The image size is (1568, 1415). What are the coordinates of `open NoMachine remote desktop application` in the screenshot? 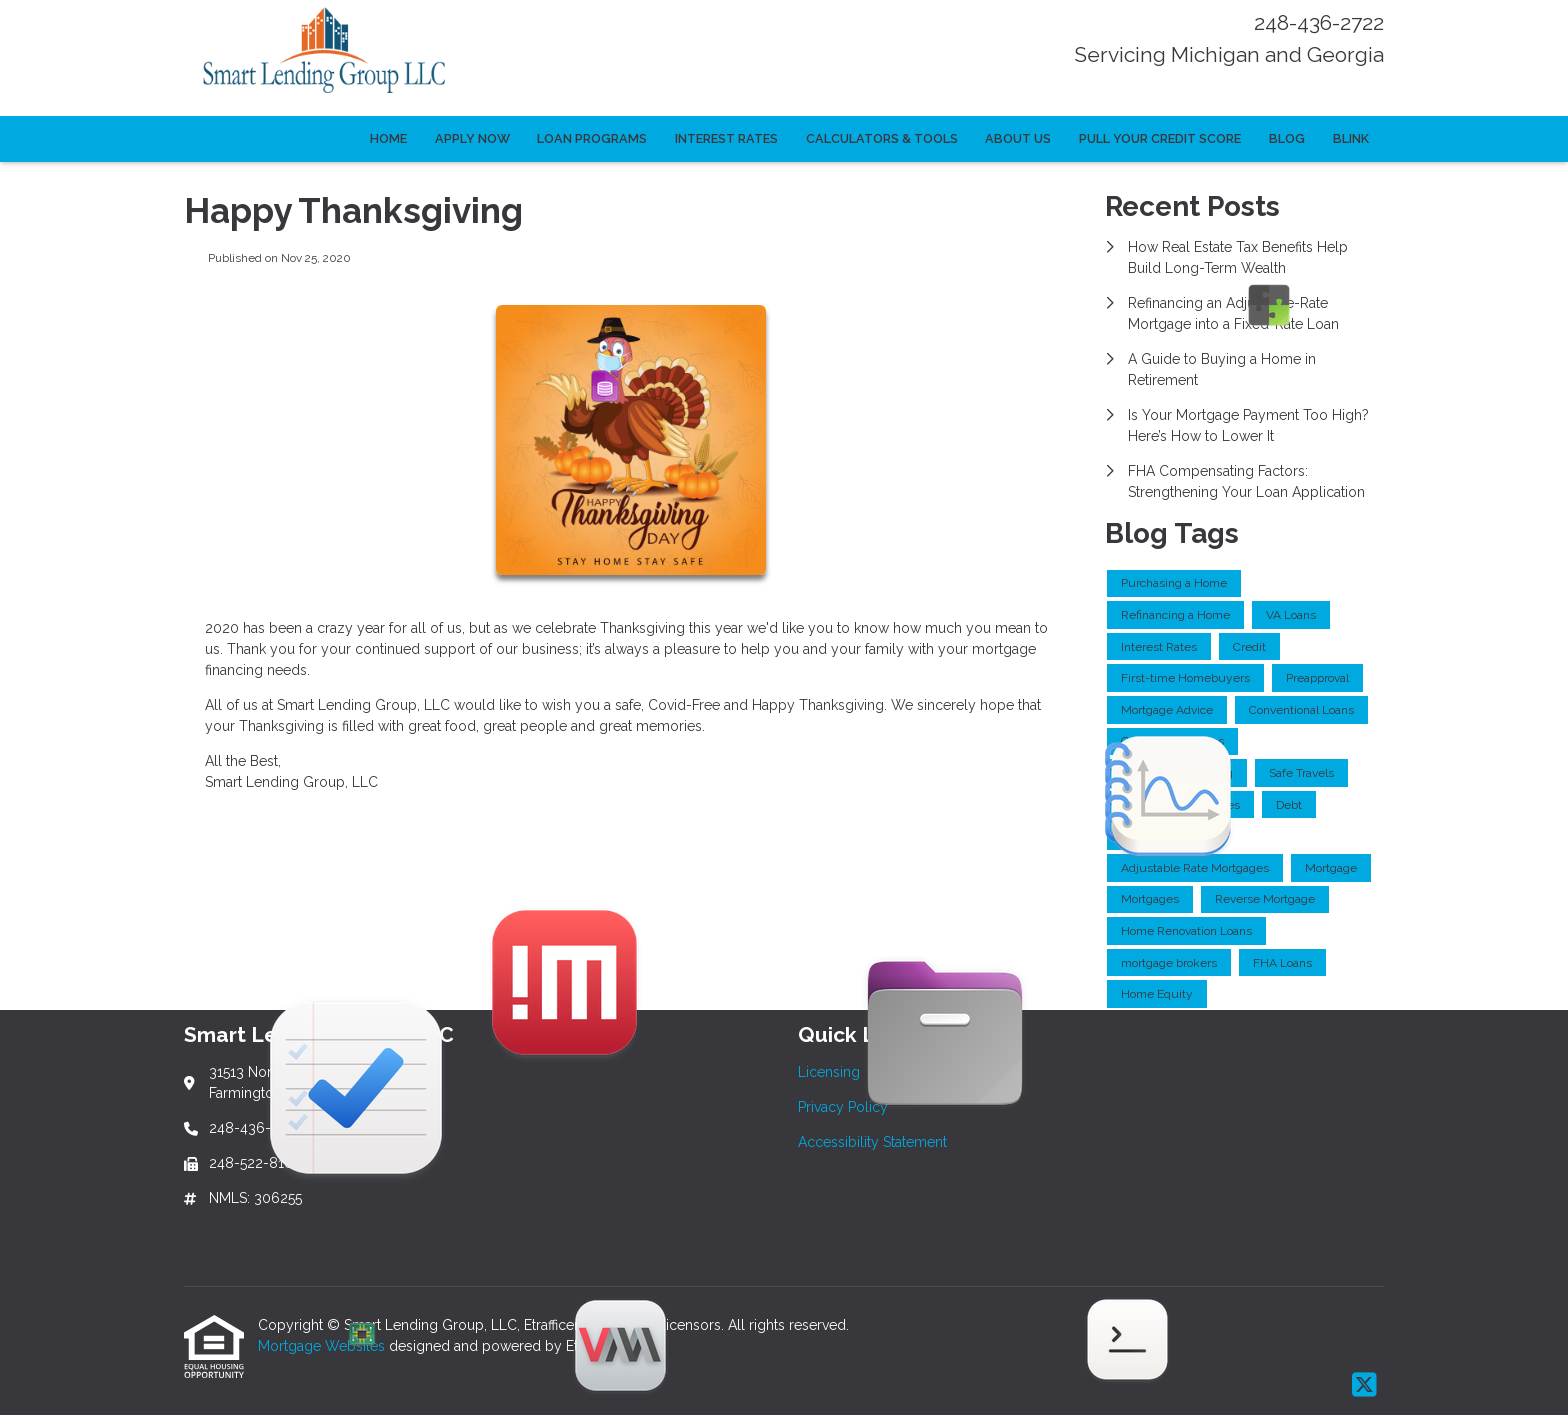 It's located at (564, 982).